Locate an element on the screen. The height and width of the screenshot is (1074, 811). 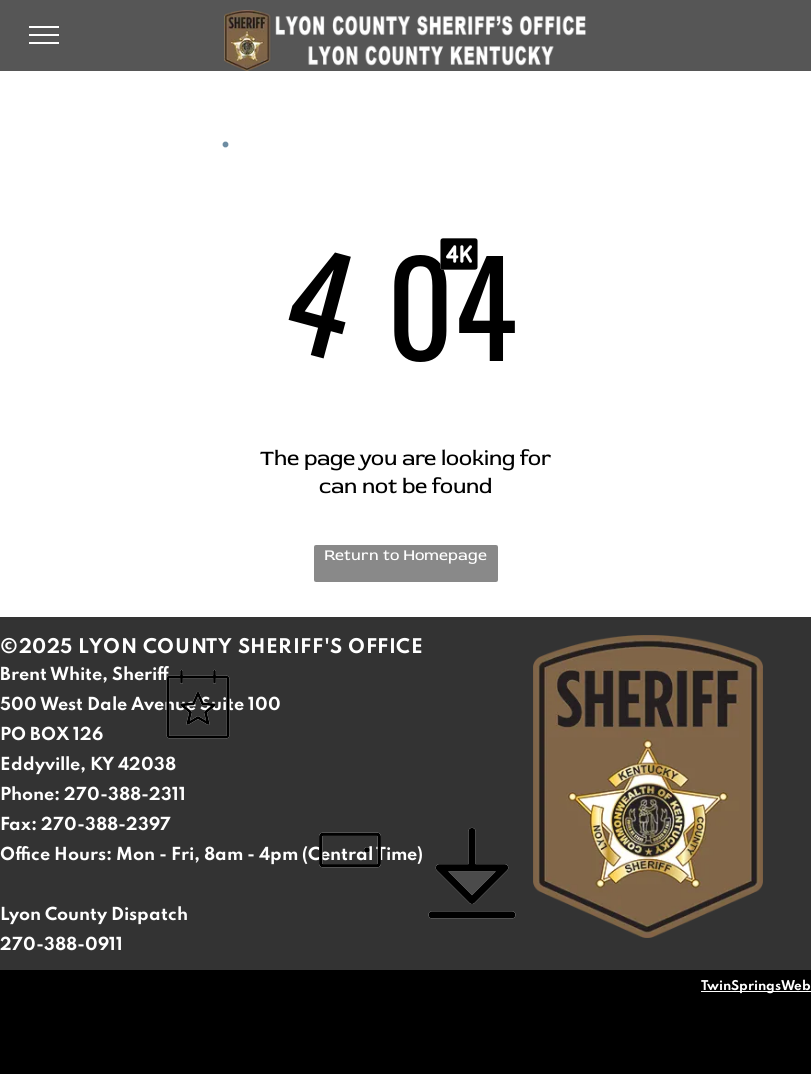
switch to 4K video resolution is located at coordinates (459, 254).